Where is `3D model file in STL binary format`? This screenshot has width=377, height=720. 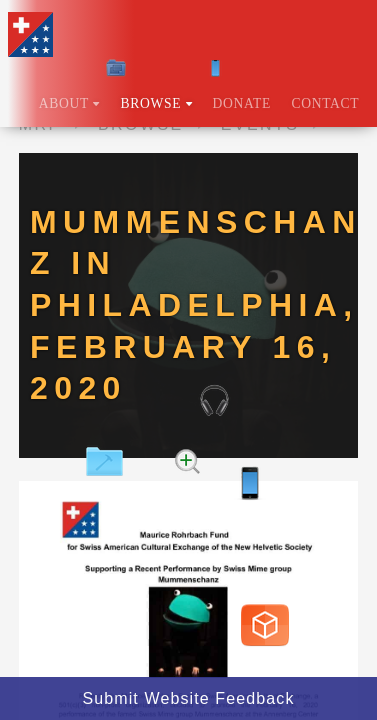
3D model file in STL binary format is located at coordinates (265, 624).